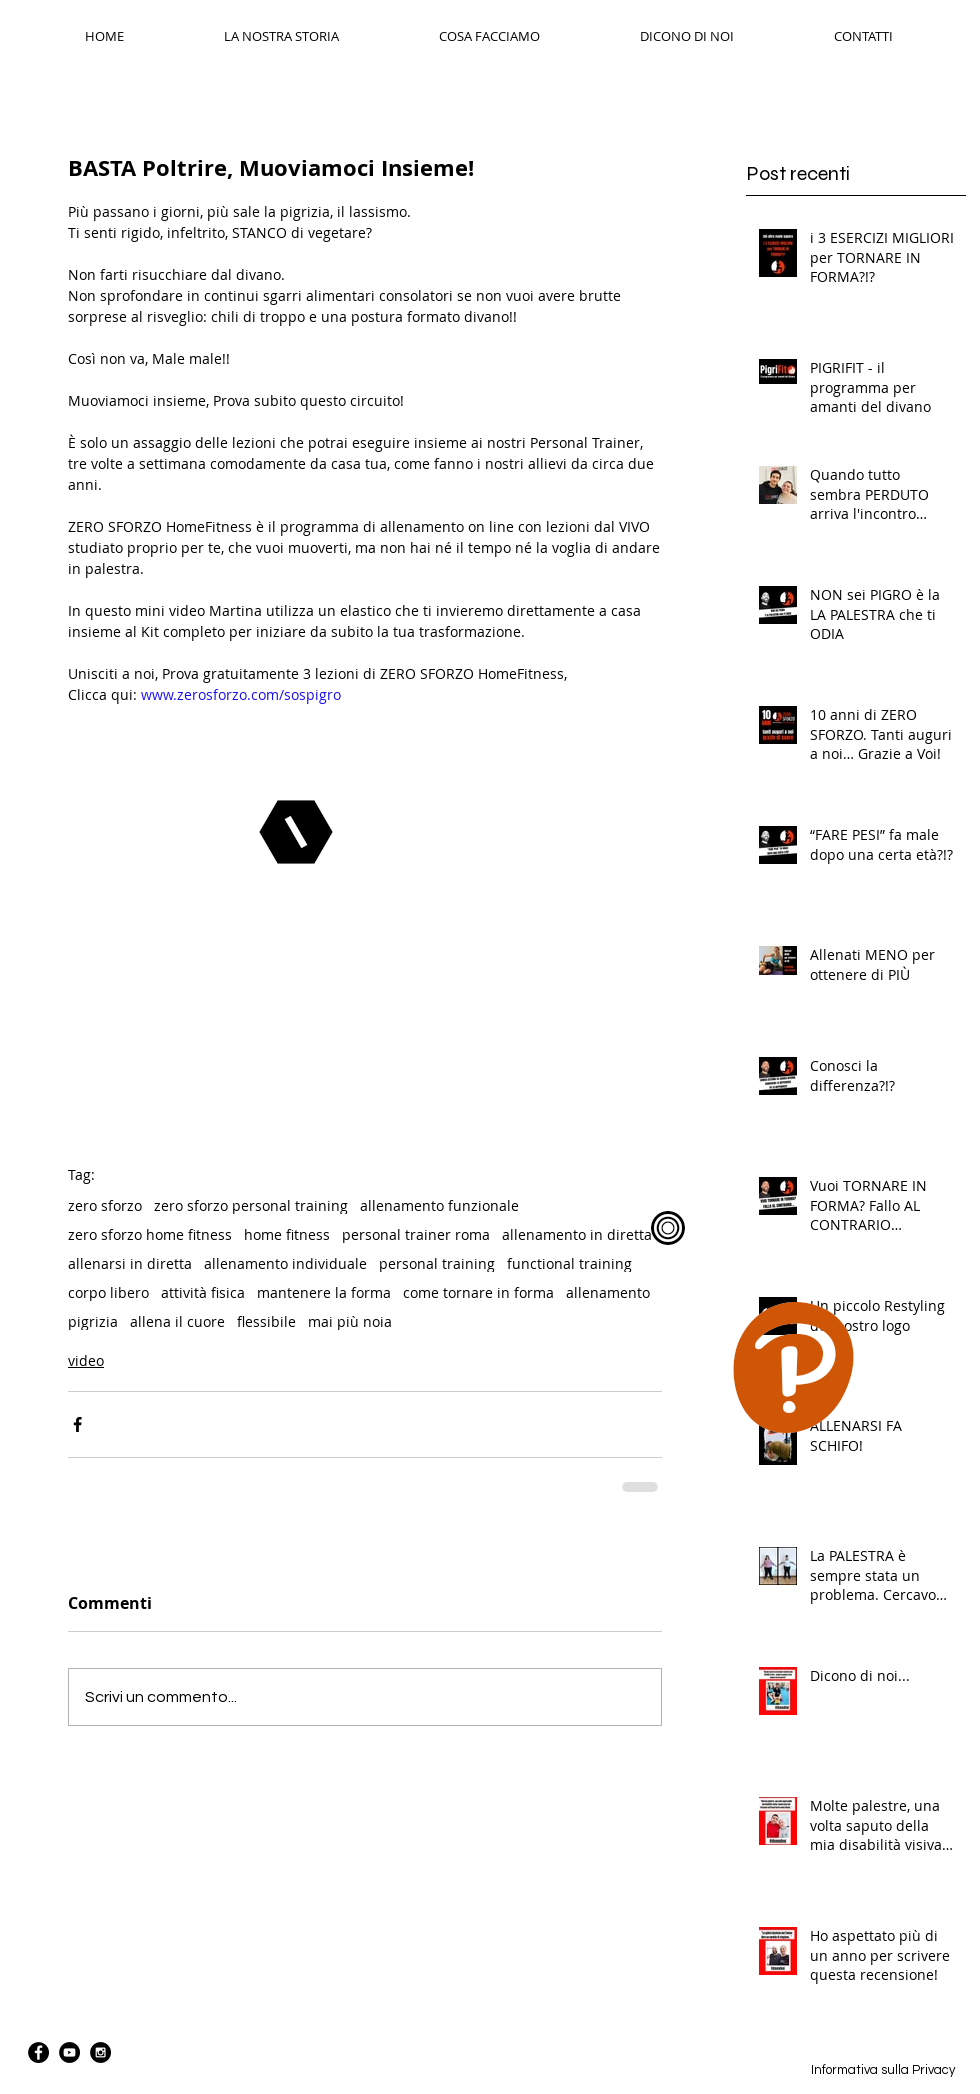 The width and height of the screenshot is (980, 2094). I want to click on pearson education platform logo, so click(793, 1367).